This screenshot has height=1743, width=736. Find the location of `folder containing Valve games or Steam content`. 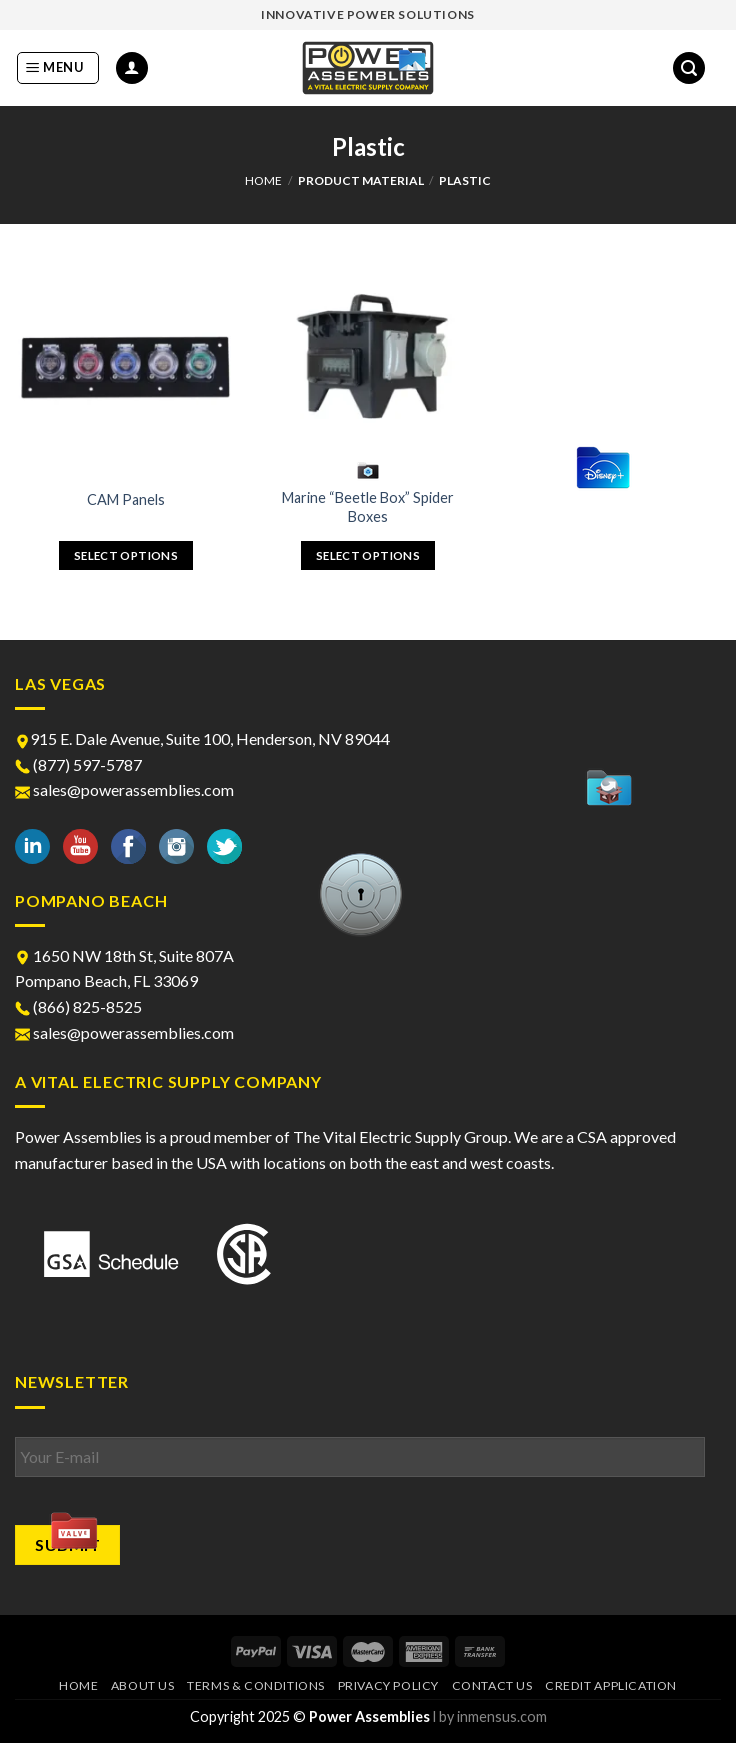

folder containing Valve games or Steam content is located at coordinates (74, 1532).